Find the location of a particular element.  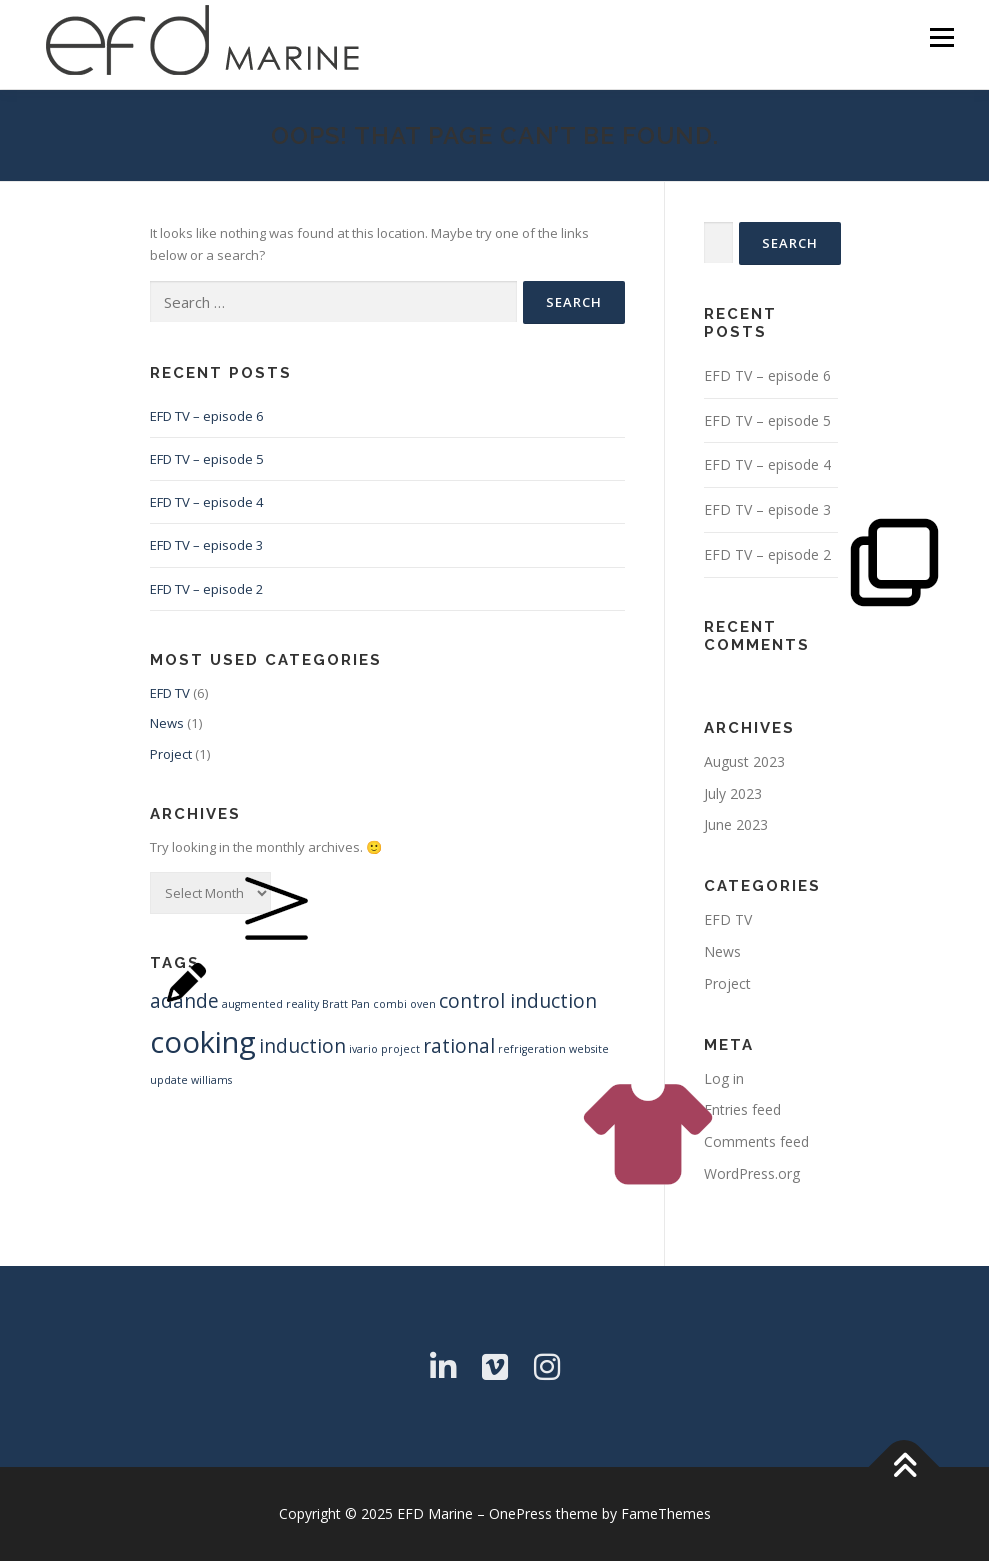

edit or modify content is located at coordinates (186, 982).